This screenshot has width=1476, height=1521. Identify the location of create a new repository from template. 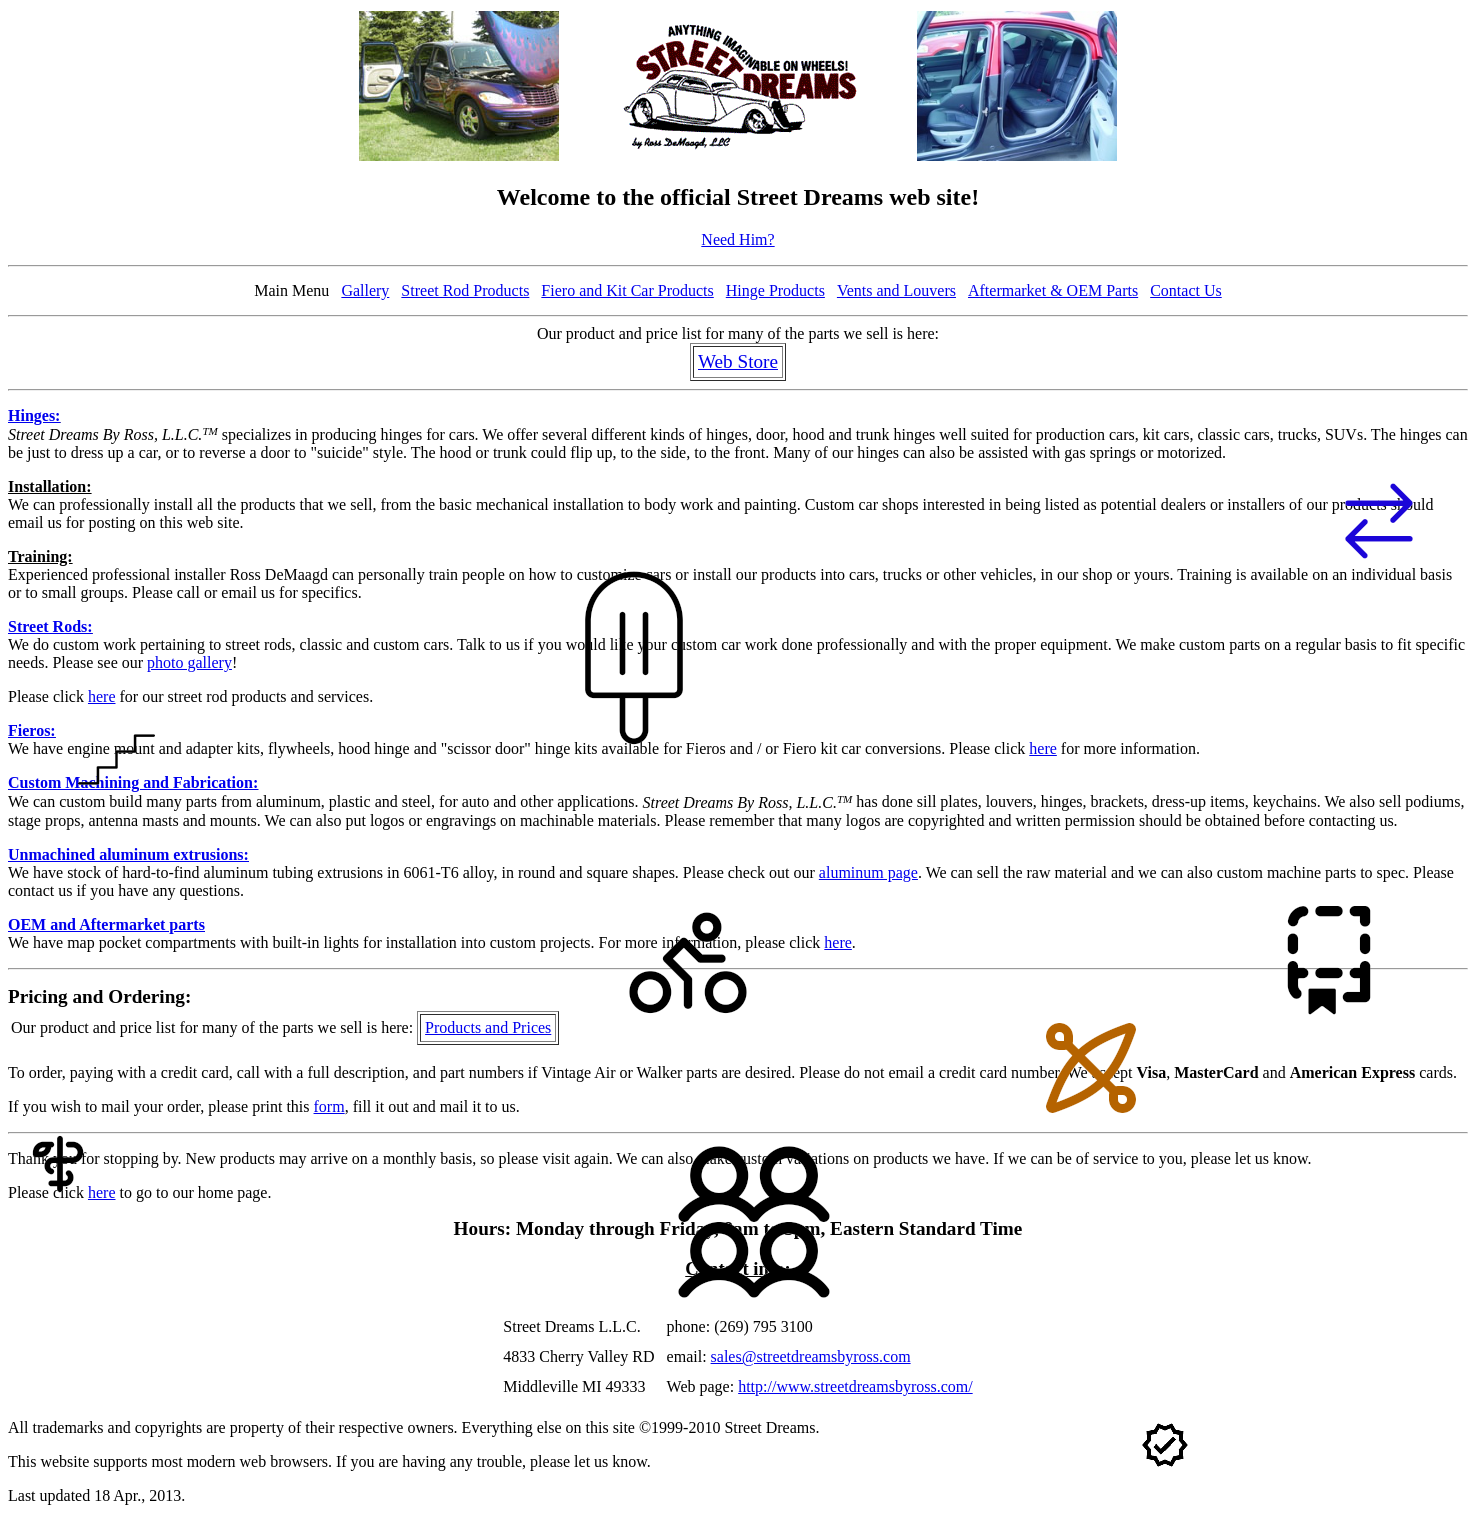
(1329, 961).